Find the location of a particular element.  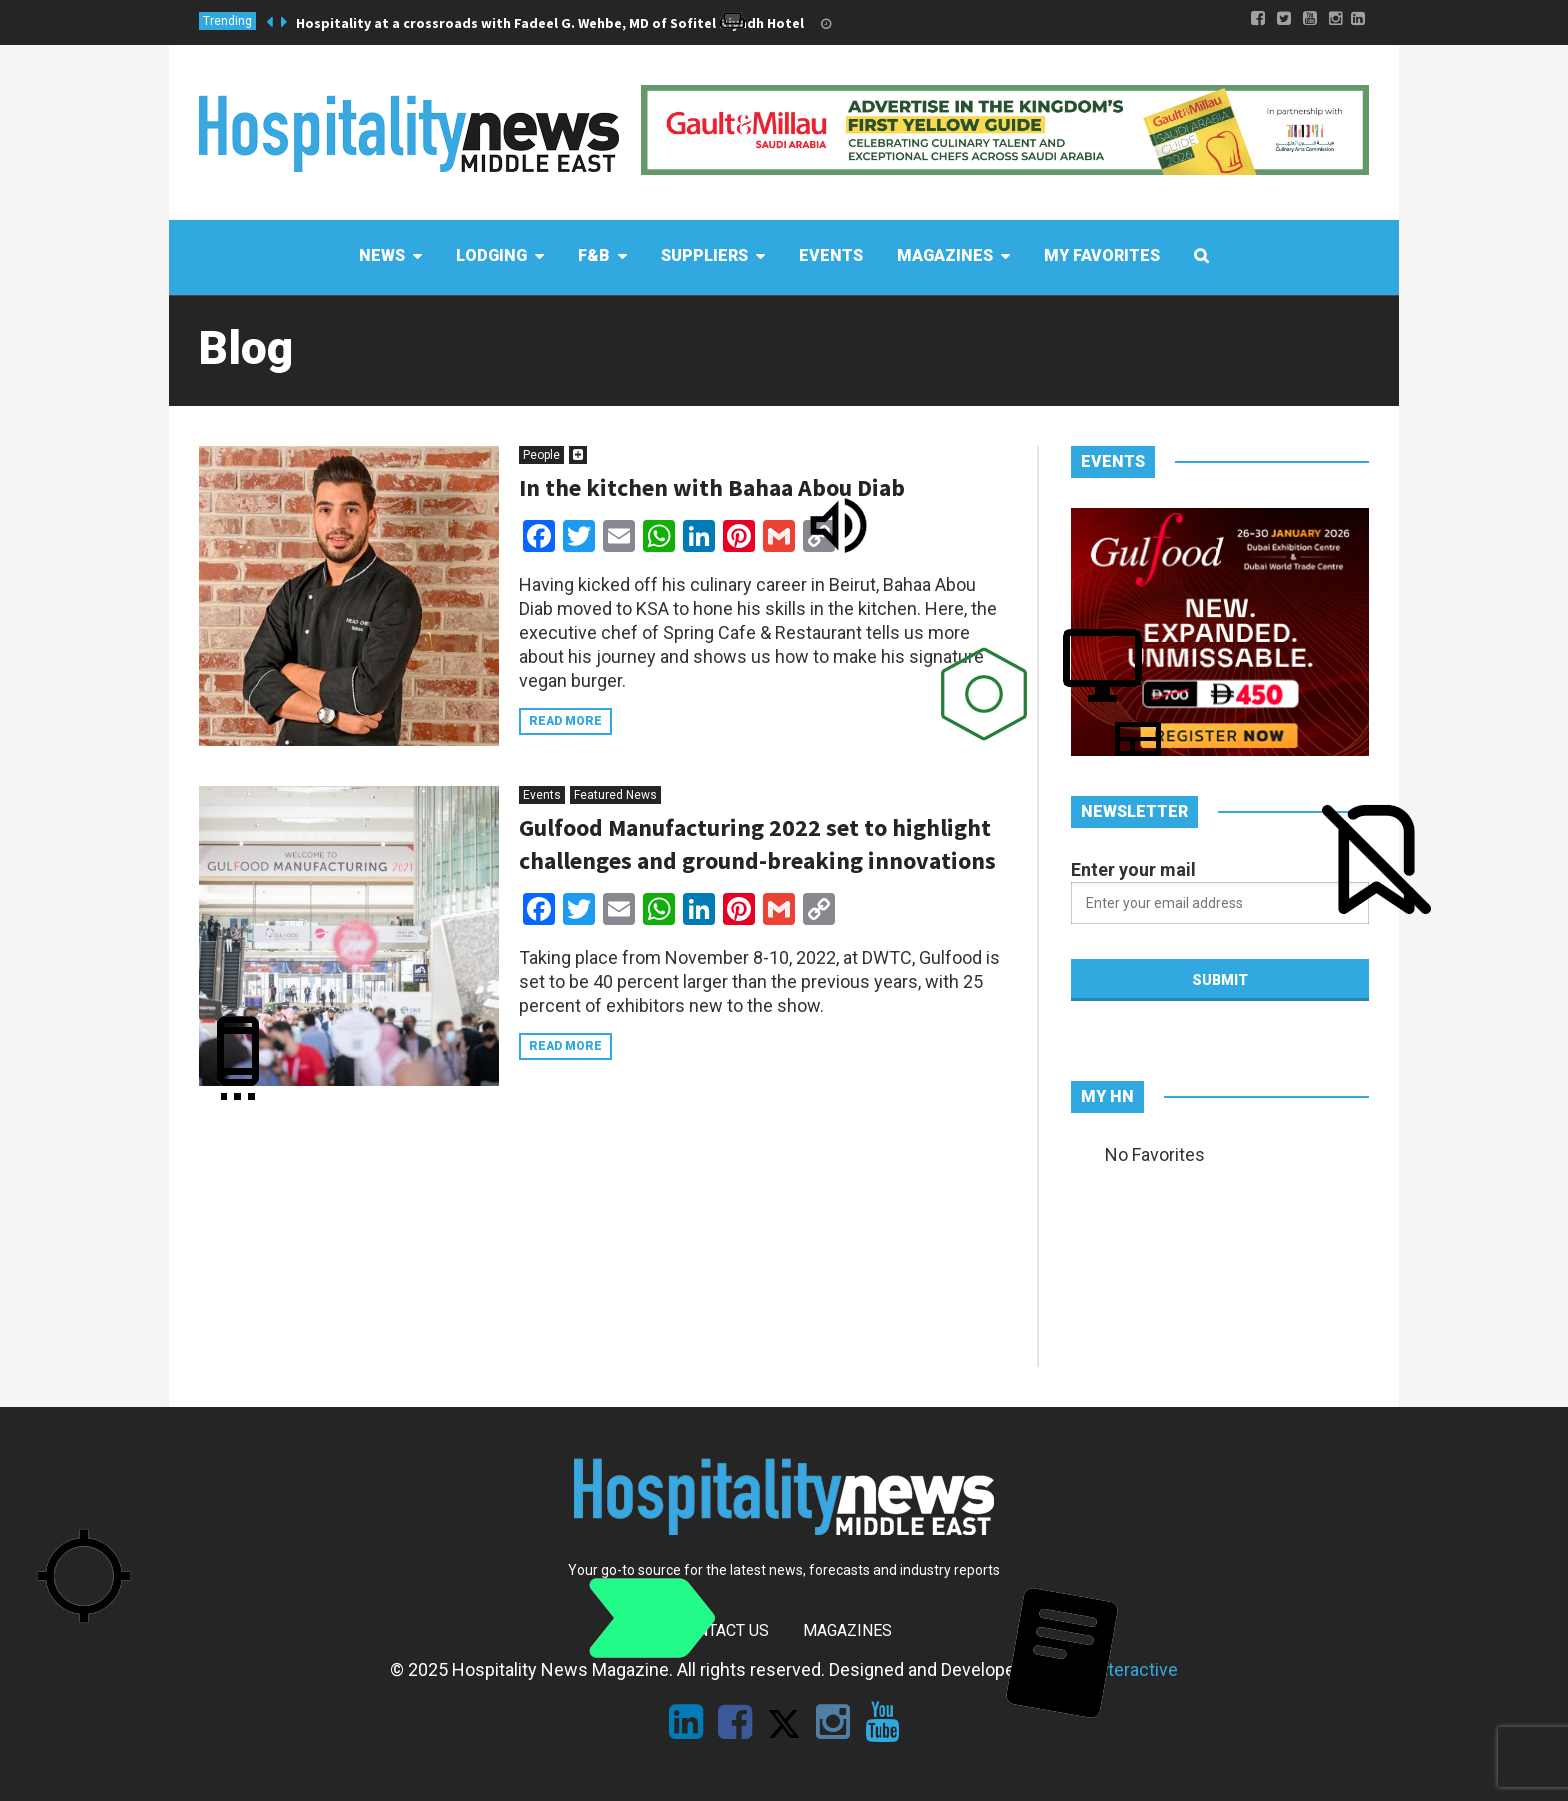

increase or unmute audio volume is located at coordinates (838, 525).